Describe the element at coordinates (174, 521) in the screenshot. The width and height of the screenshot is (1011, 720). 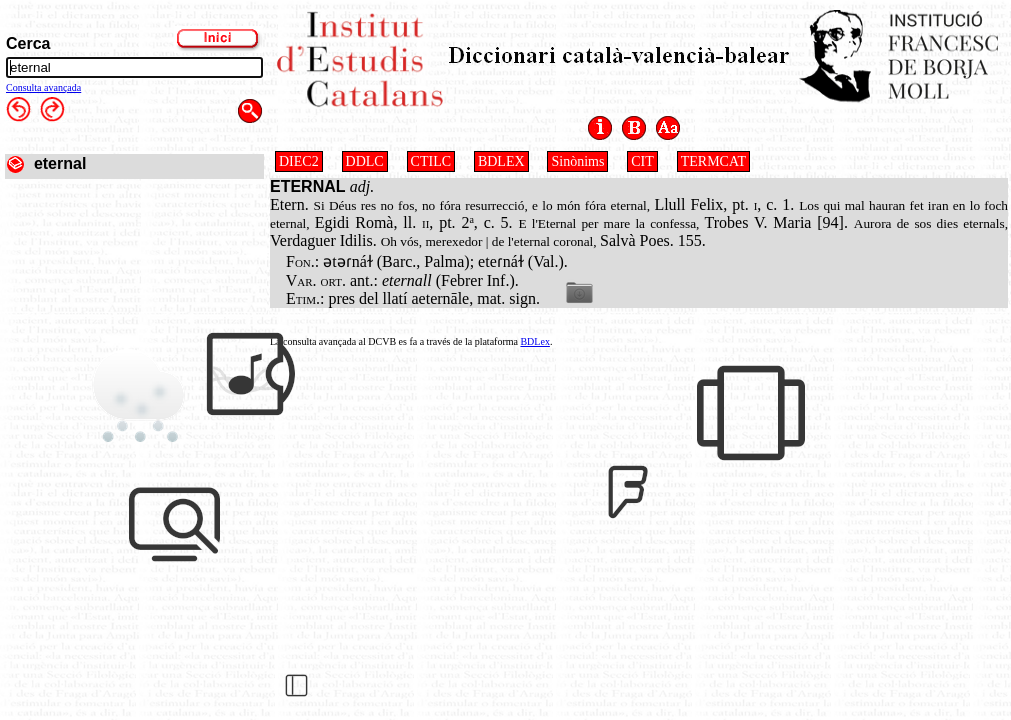
I see `access system diagnostics settings` at that location.